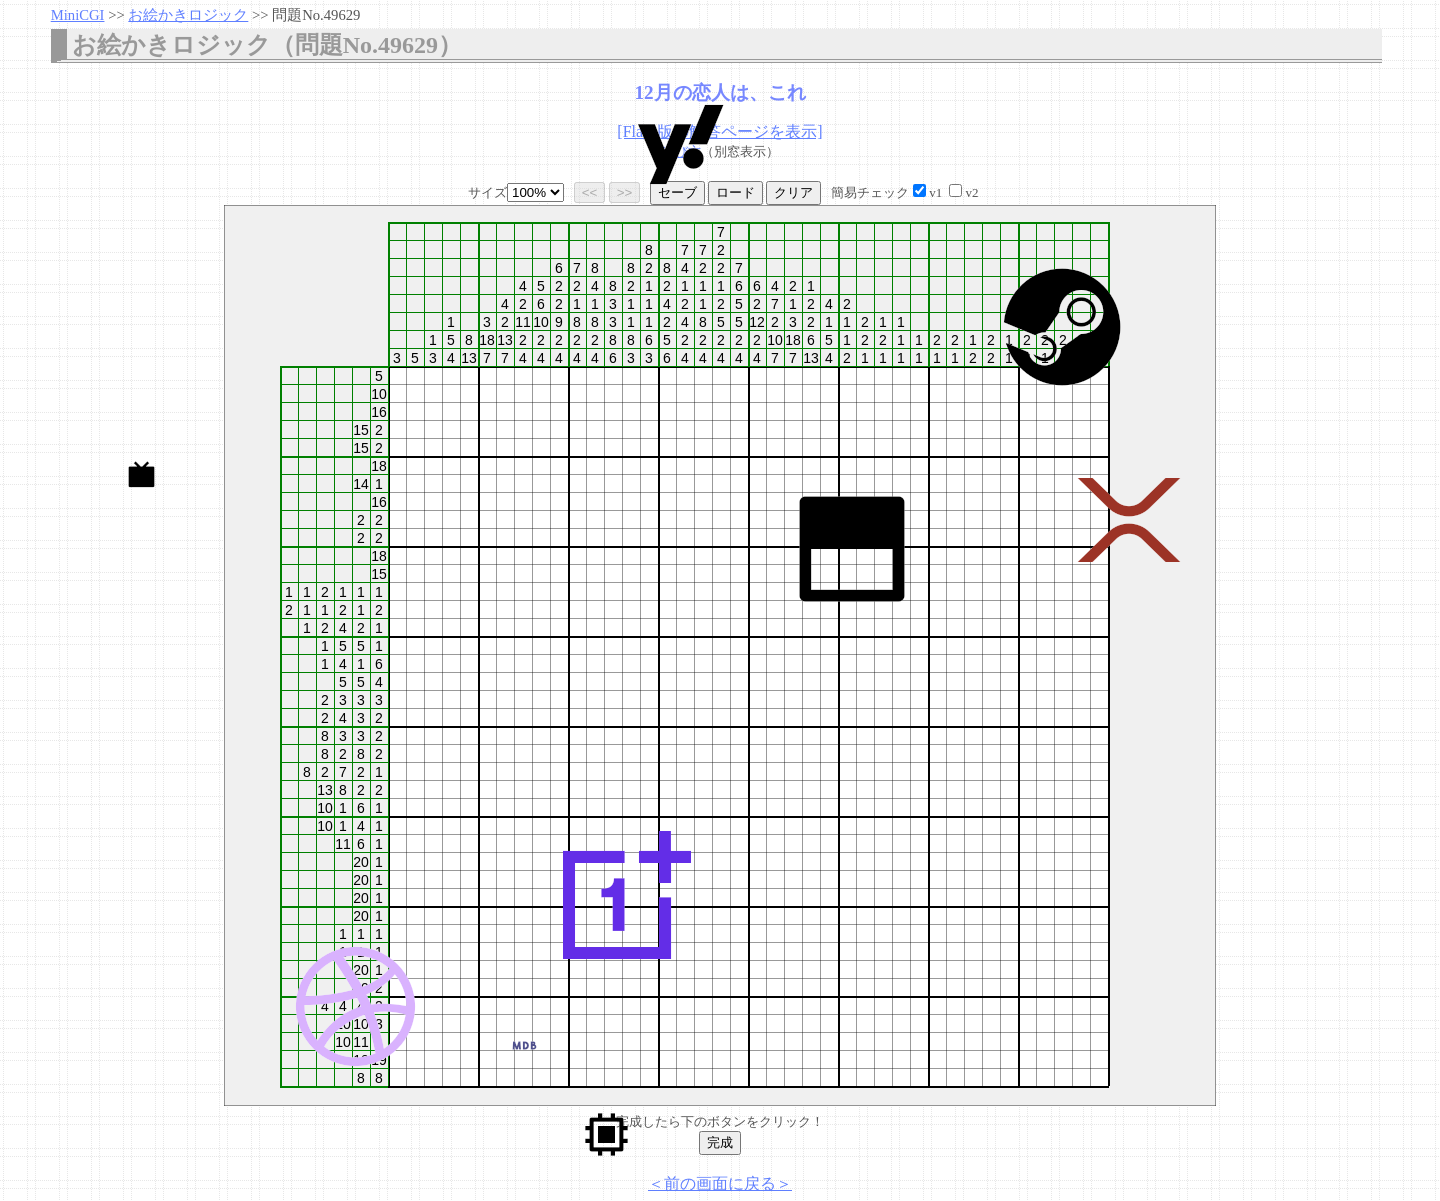  I want to click on open yahoo app or website, so click(680, 144).